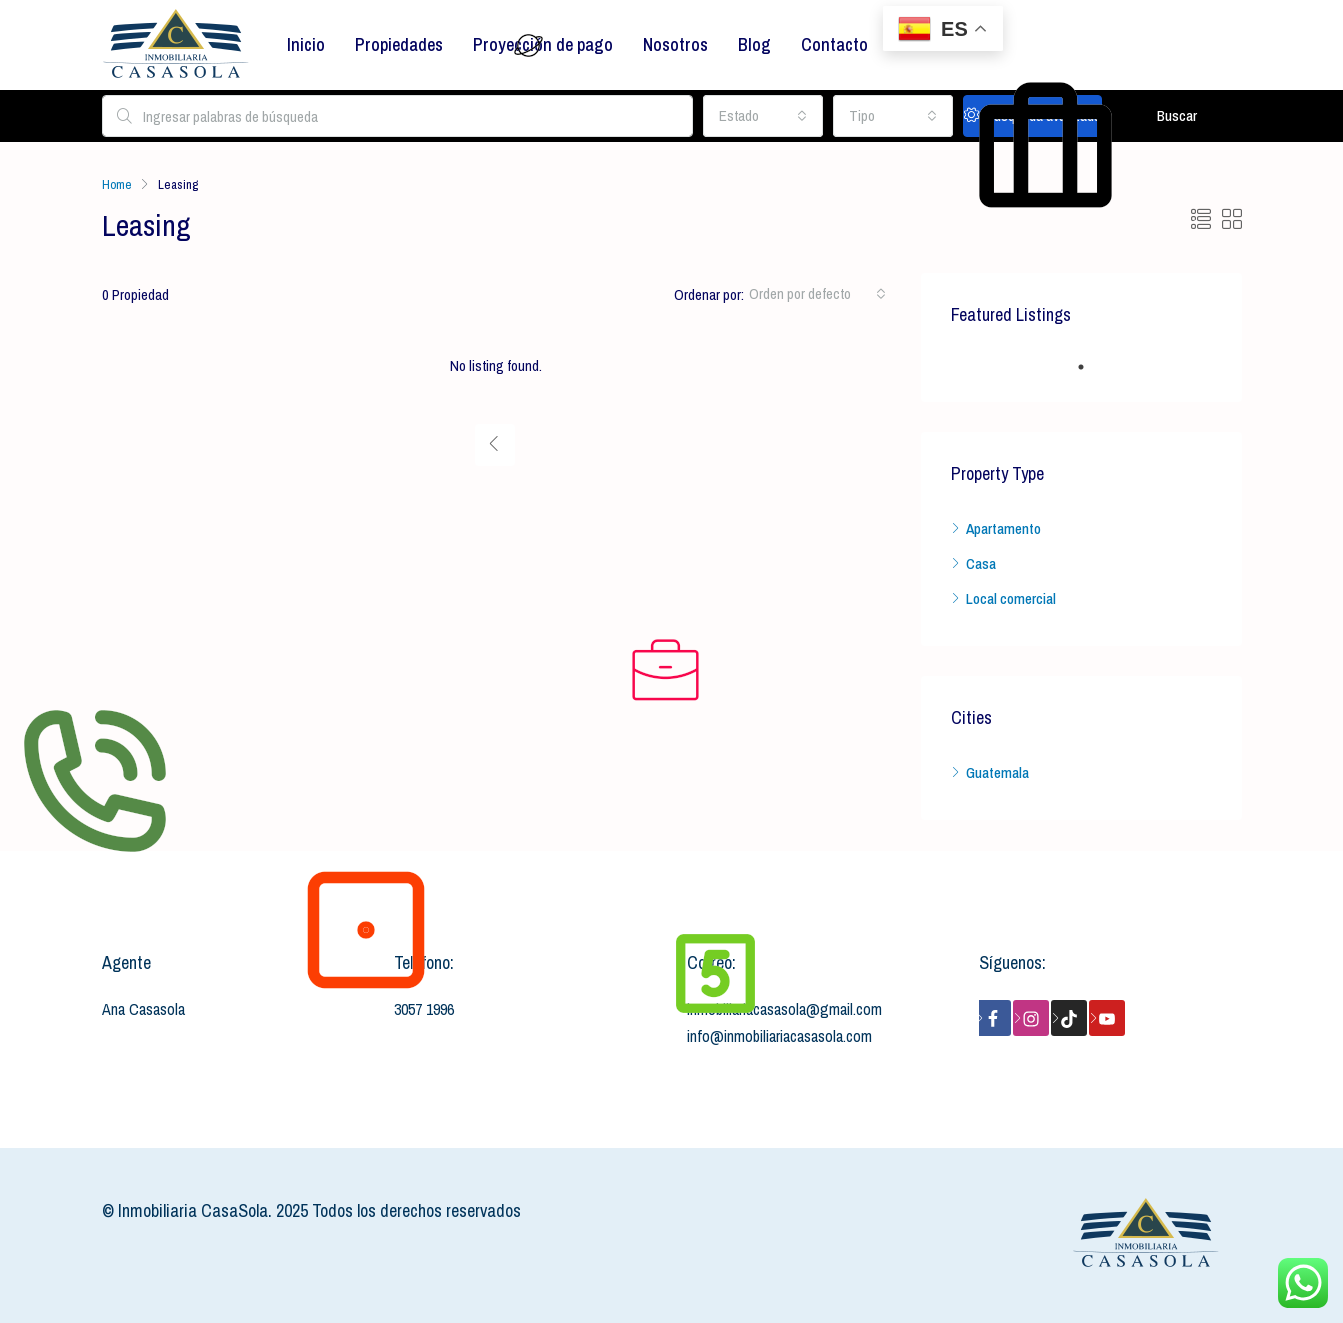  I want to click on access work or business-related content, so click(665, 672).